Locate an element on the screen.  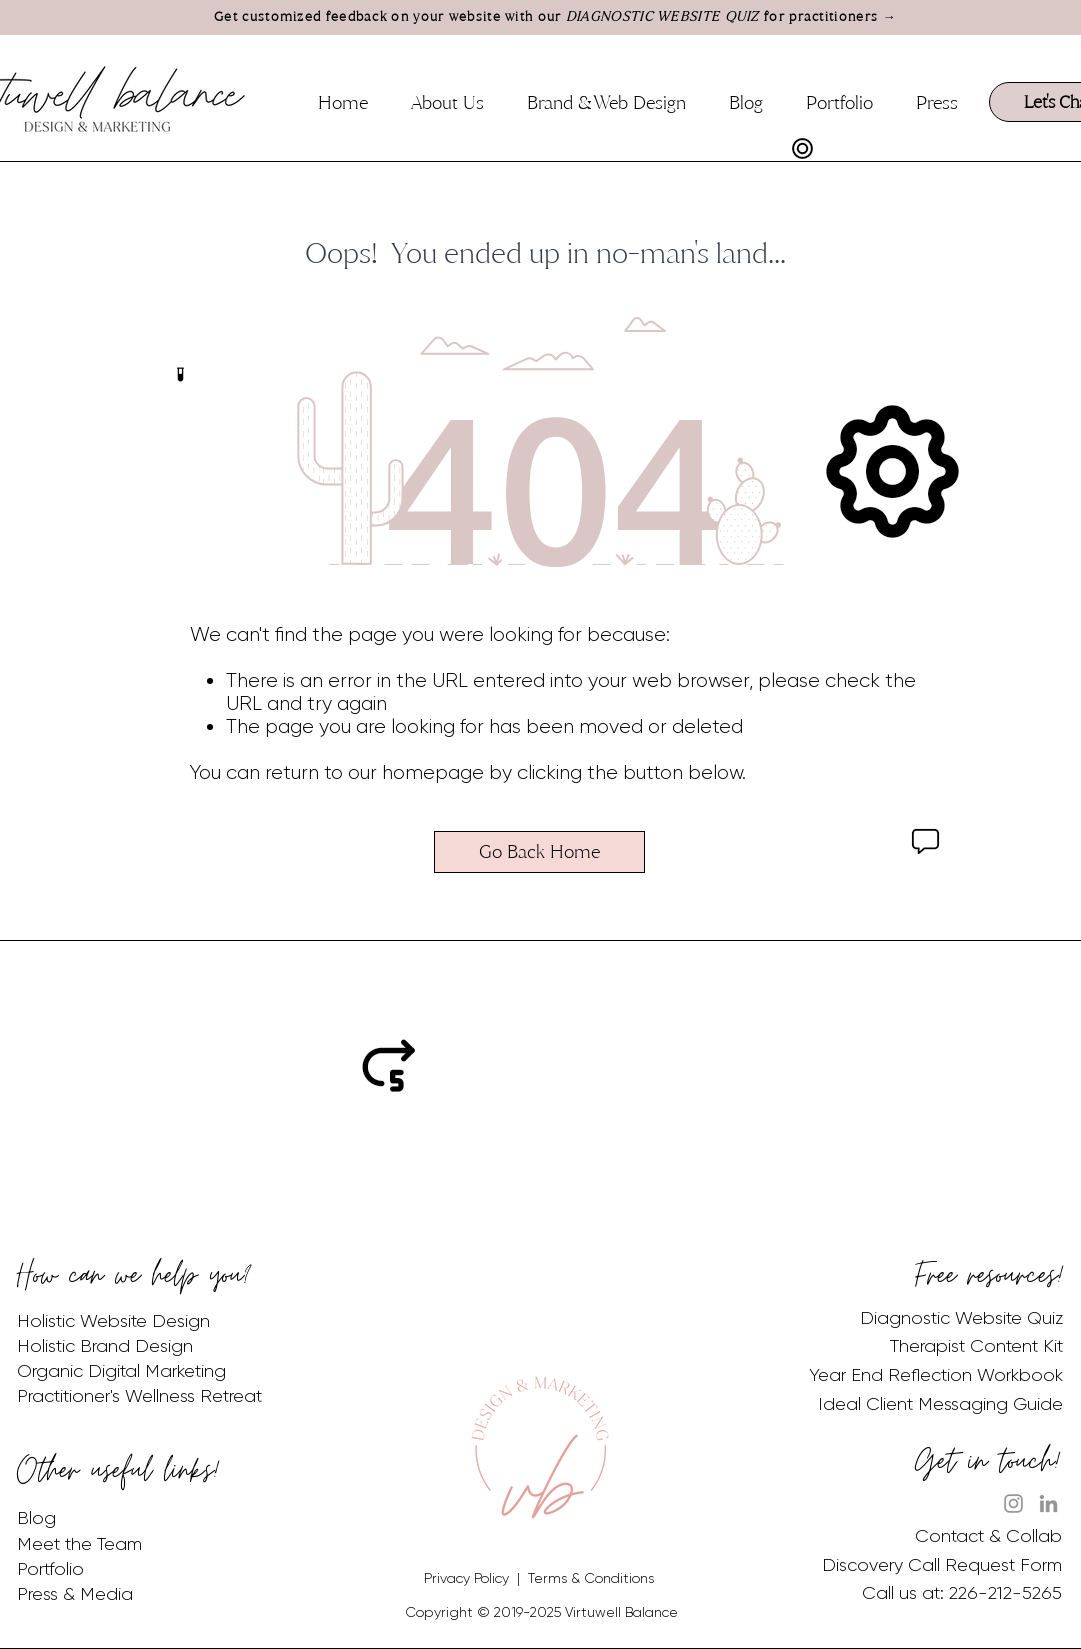
open chat or messaging is located at coordinates (925, 841).